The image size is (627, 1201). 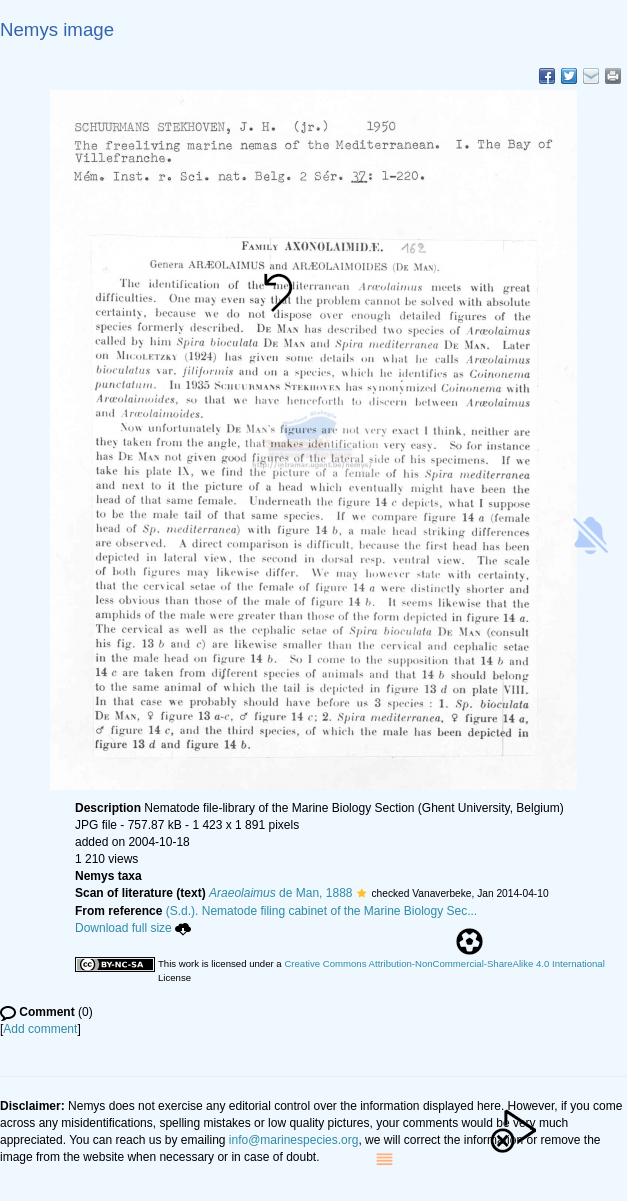 What do you see at coordinates (384, 1159) in the screenshot?
I see `justify text alignment` at bounding box center [384, 1159].